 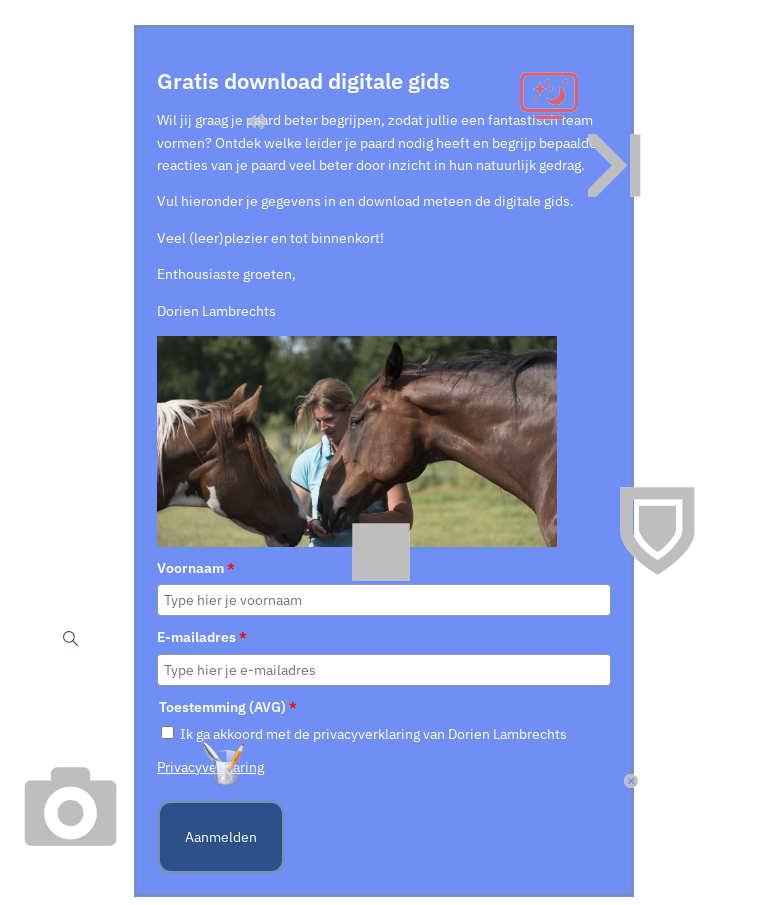 What do you see at coordinates (381, 552) in the screenshot?
I see `stop media playback` at bounding box center [381, 552].